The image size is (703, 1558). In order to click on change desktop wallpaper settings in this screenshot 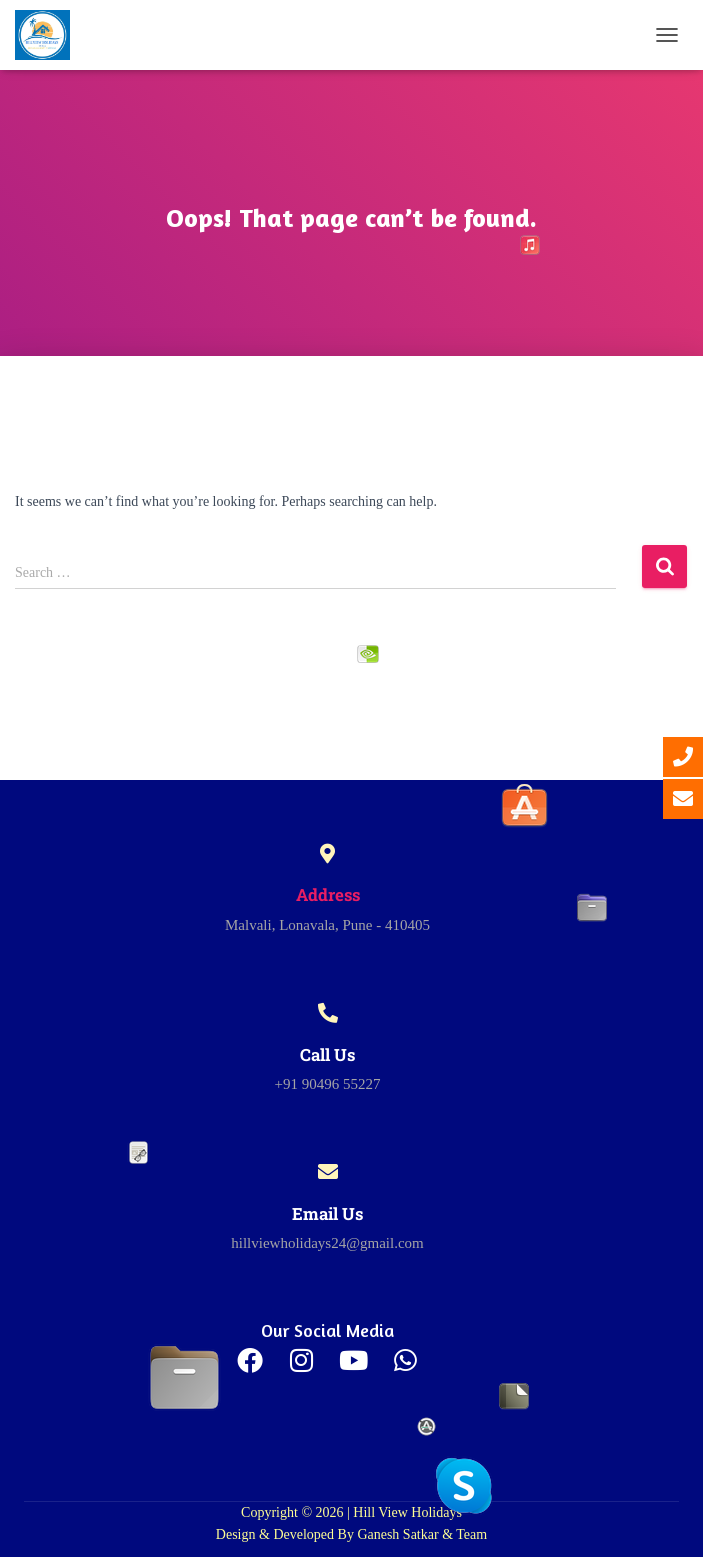, I will do `click(514, 1395)`.